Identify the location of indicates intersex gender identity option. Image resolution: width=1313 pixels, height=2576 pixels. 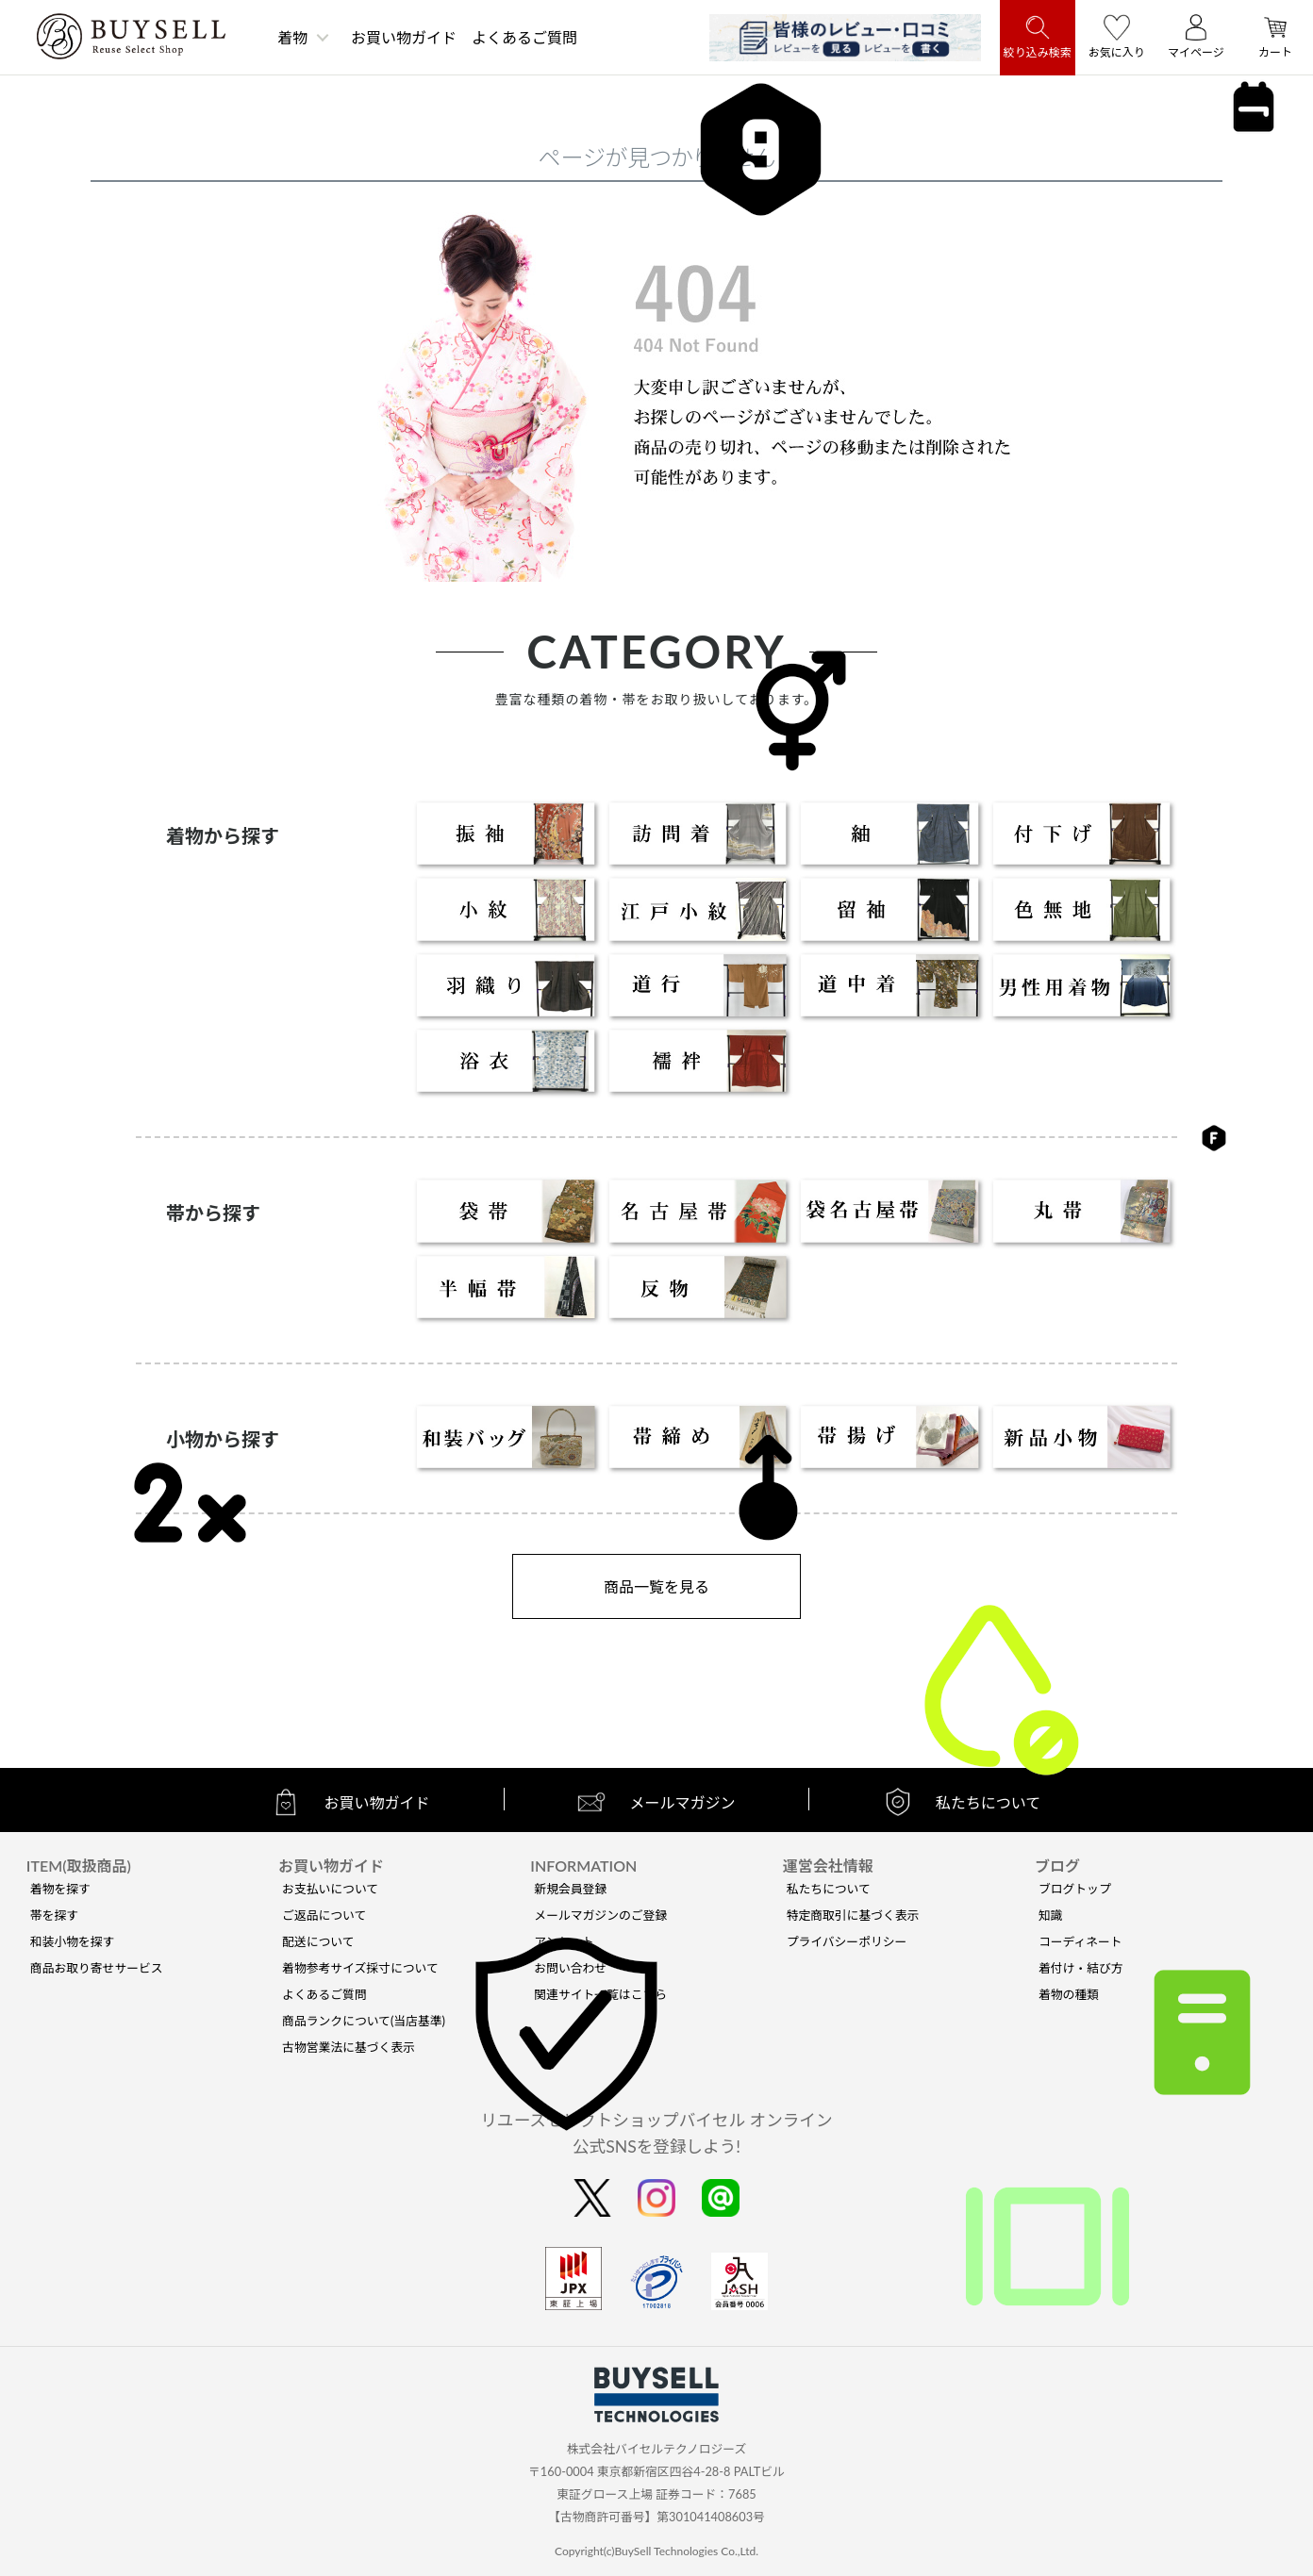
(796, 708).